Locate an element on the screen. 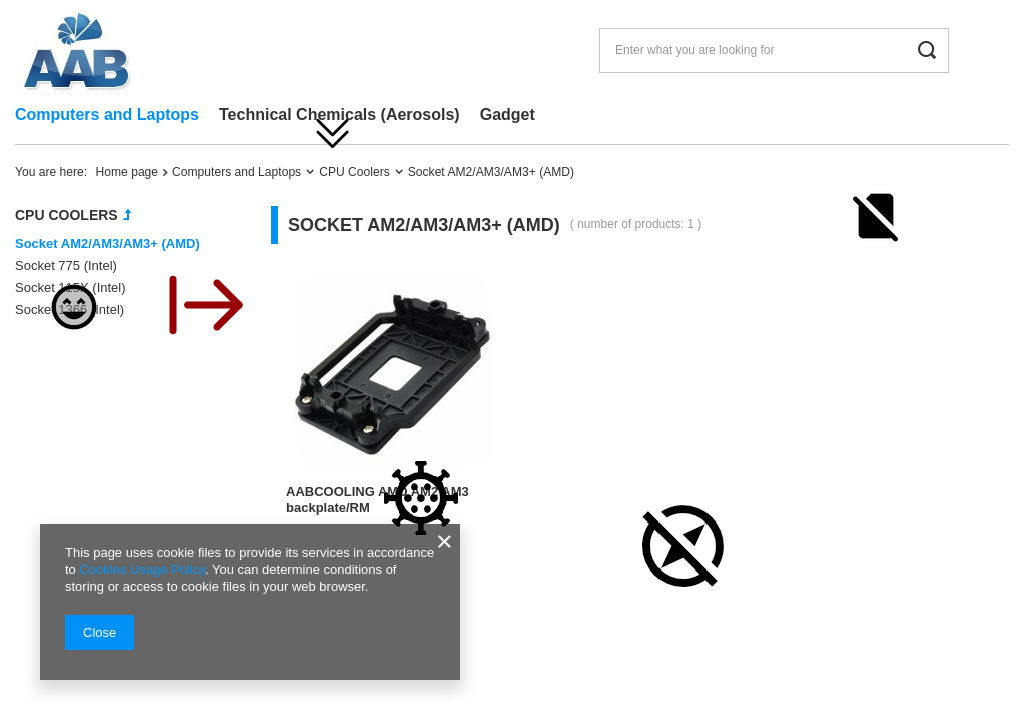 The width and height of the screenshot is (1024, 720). disable compass or navigation features is located at coordinates (683, 546).